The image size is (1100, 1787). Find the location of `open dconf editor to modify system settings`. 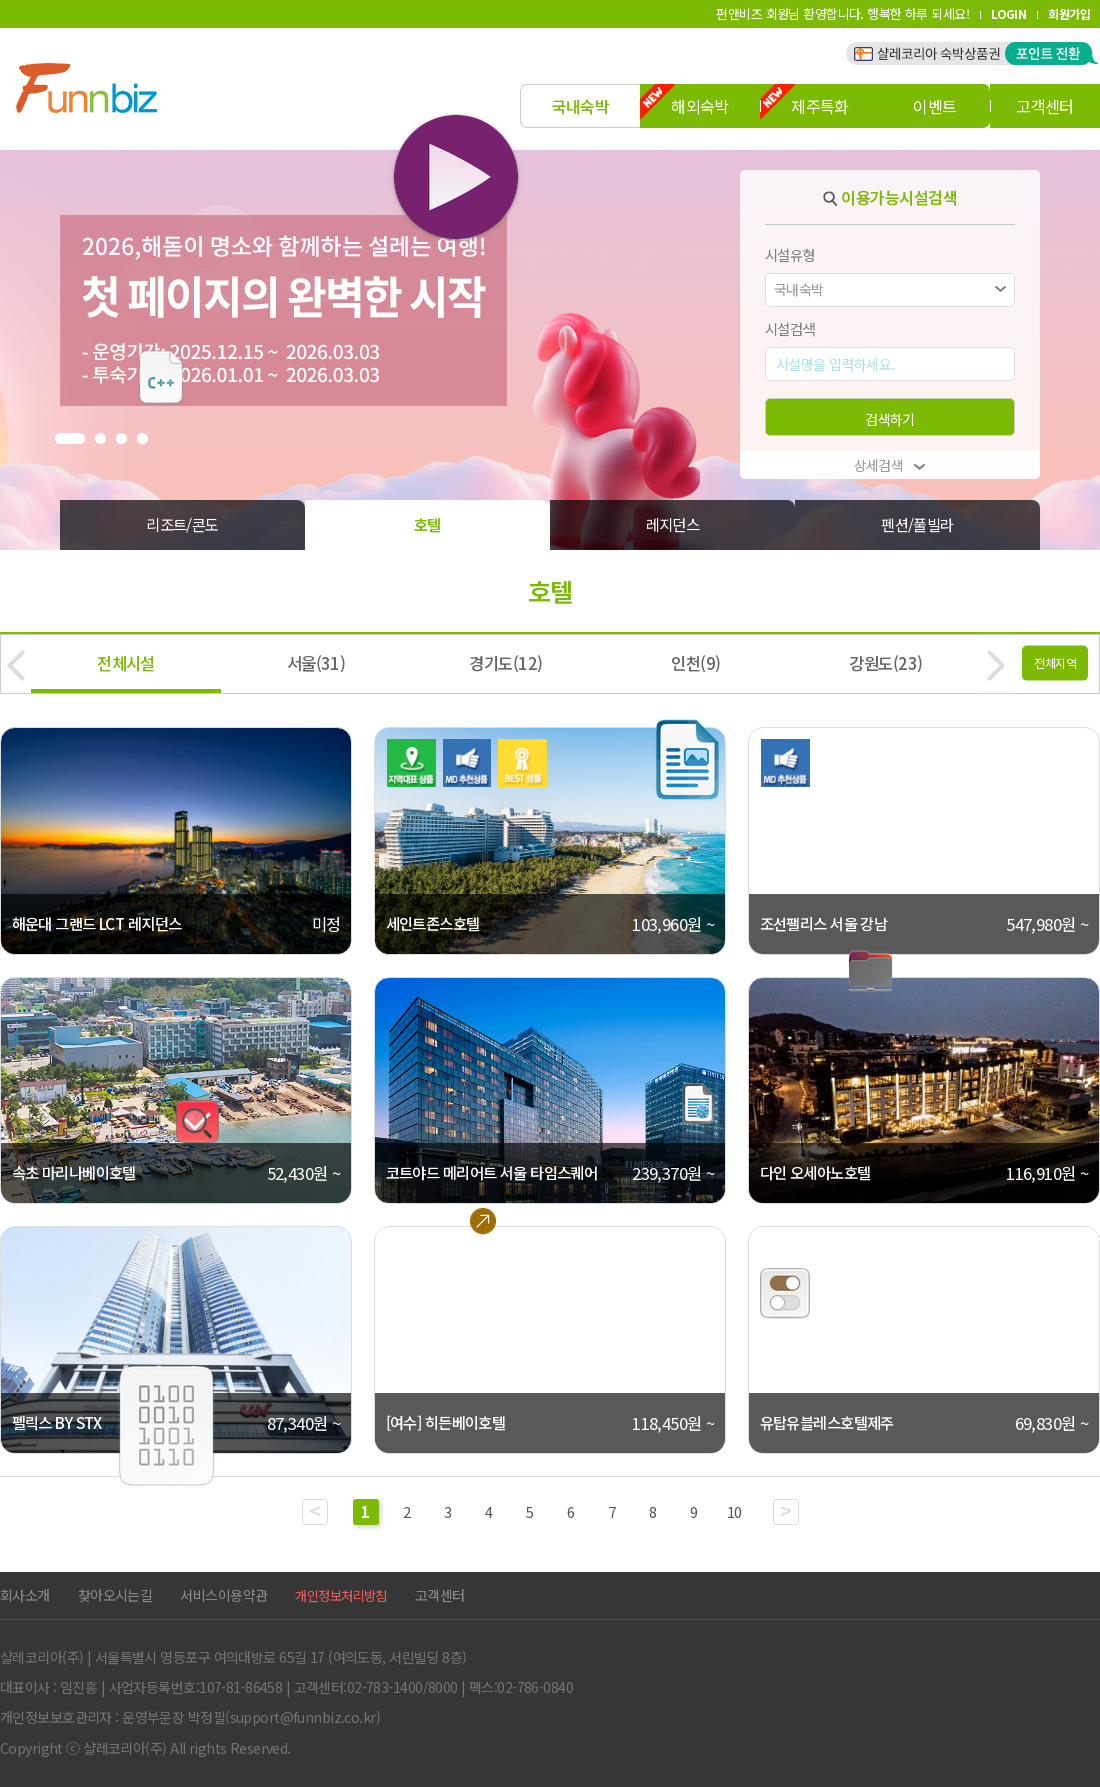

open dconf editor to modify system settings is located at coordinates (197, 1121).